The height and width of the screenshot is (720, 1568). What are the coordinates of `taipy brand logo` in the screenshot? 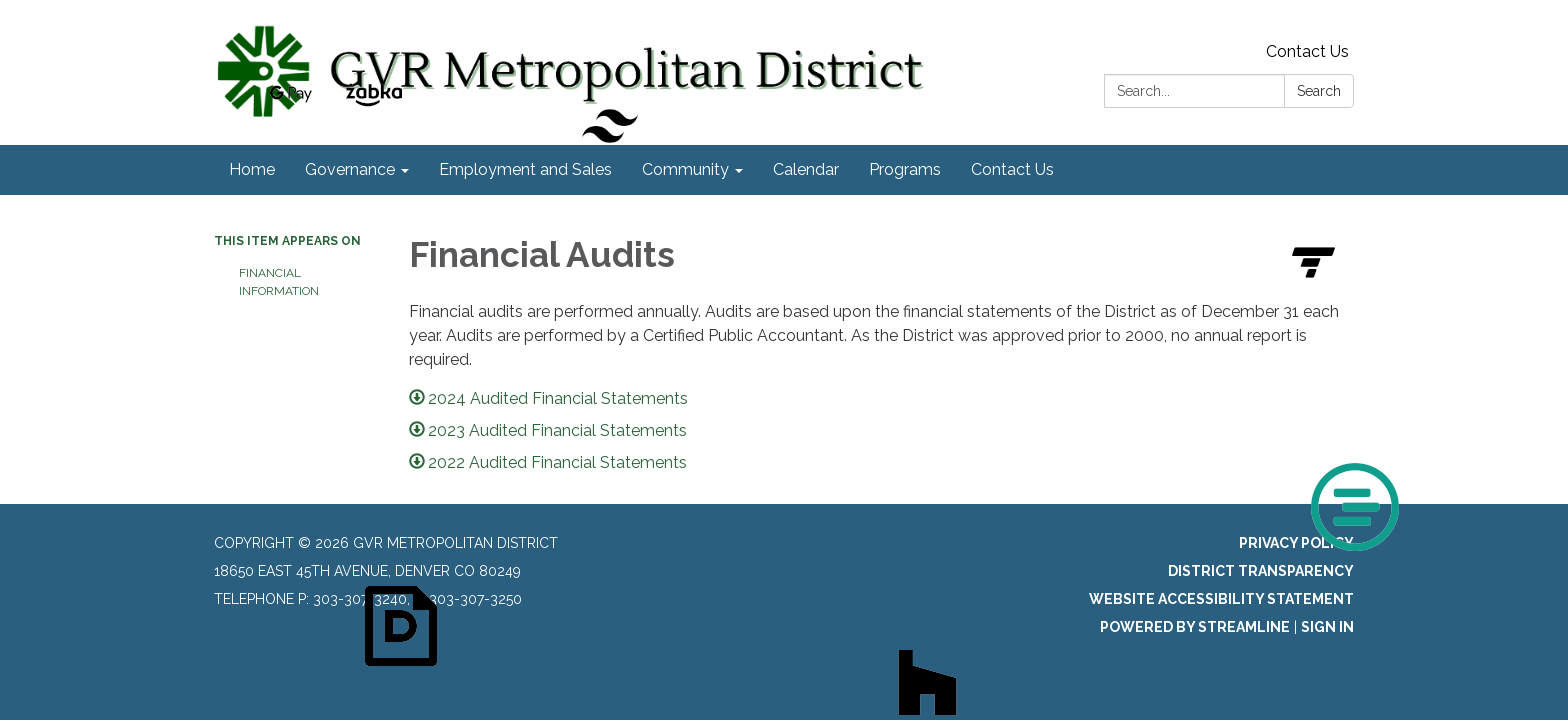 It's located at (1313, 262).